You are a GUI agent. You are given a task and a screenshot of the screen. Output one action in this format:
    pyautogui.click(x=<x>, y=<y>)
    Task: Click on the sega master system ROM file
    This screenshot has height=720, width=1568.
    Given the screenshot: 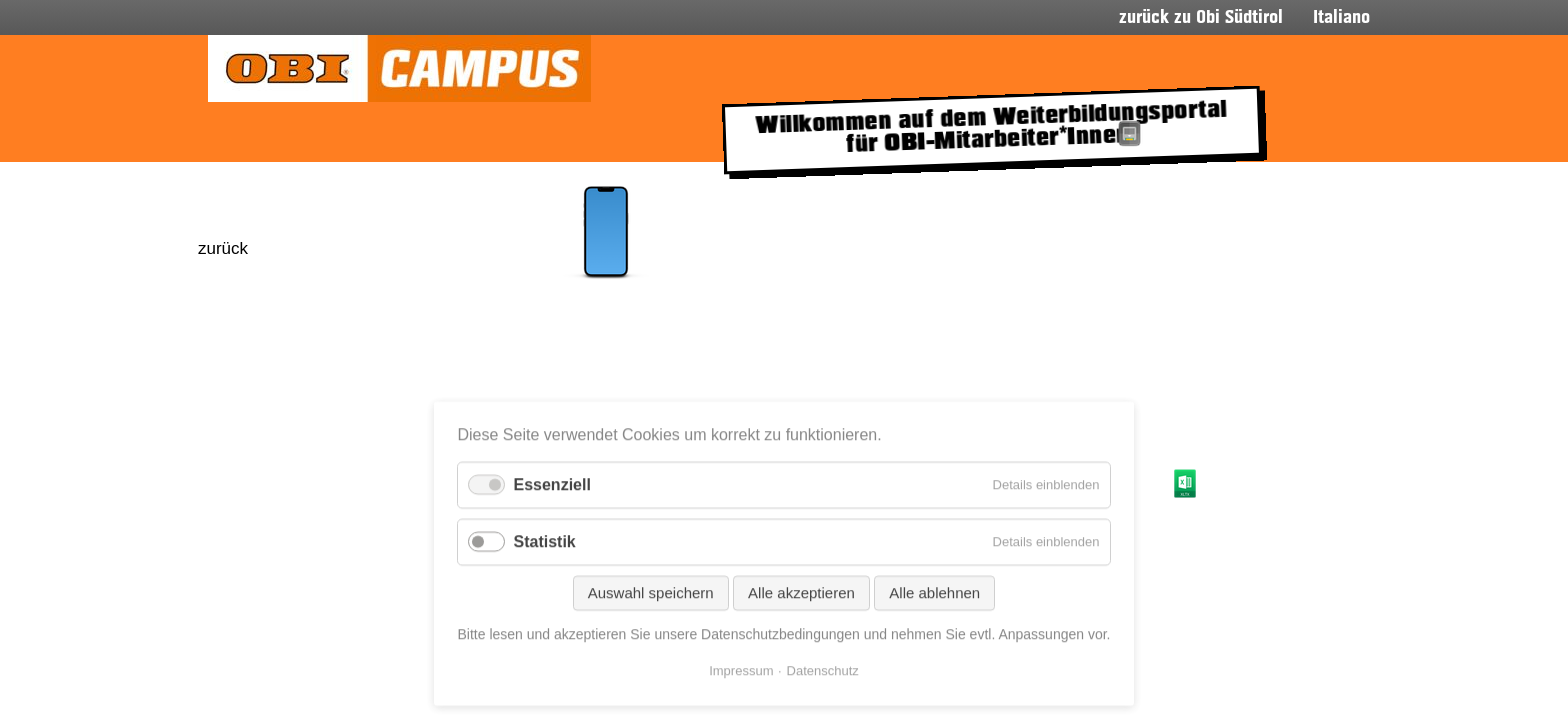 What is the action you would take?
    pyautogui.click(x=1129, y=133)
    